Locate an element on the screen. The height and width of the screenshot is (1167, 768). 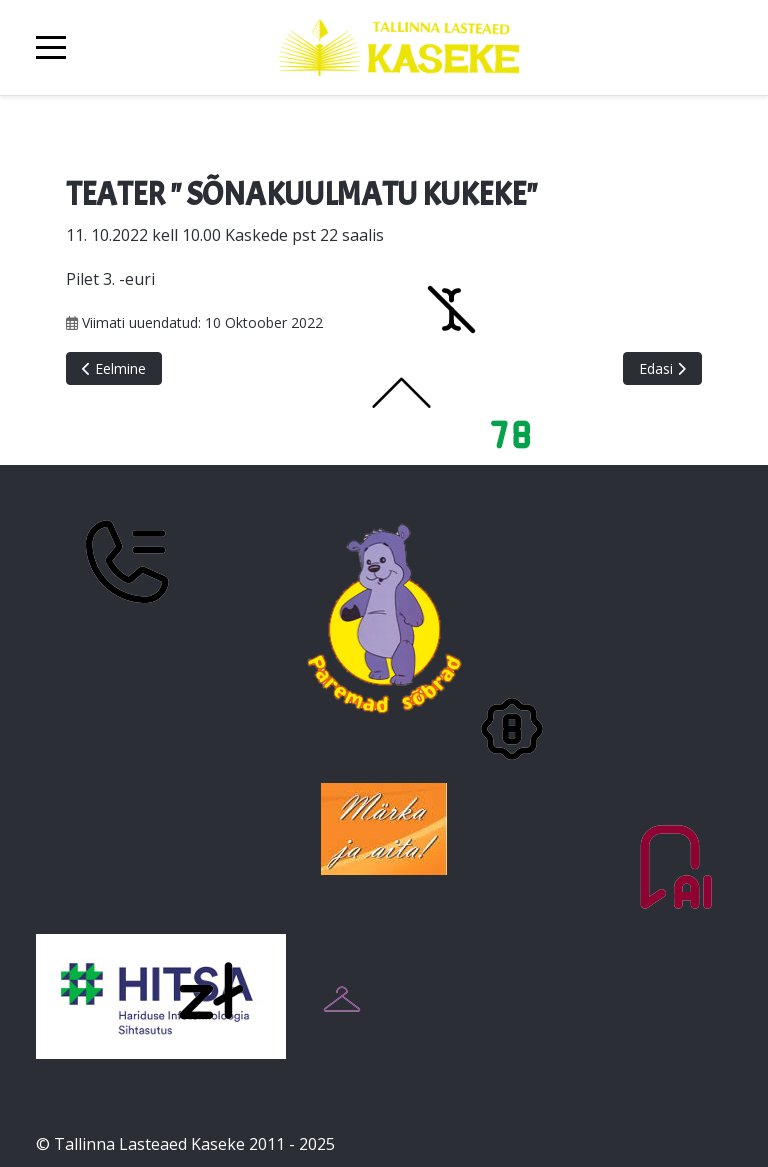
indicates rank or position number 8 is located at coordinates (512, 729).